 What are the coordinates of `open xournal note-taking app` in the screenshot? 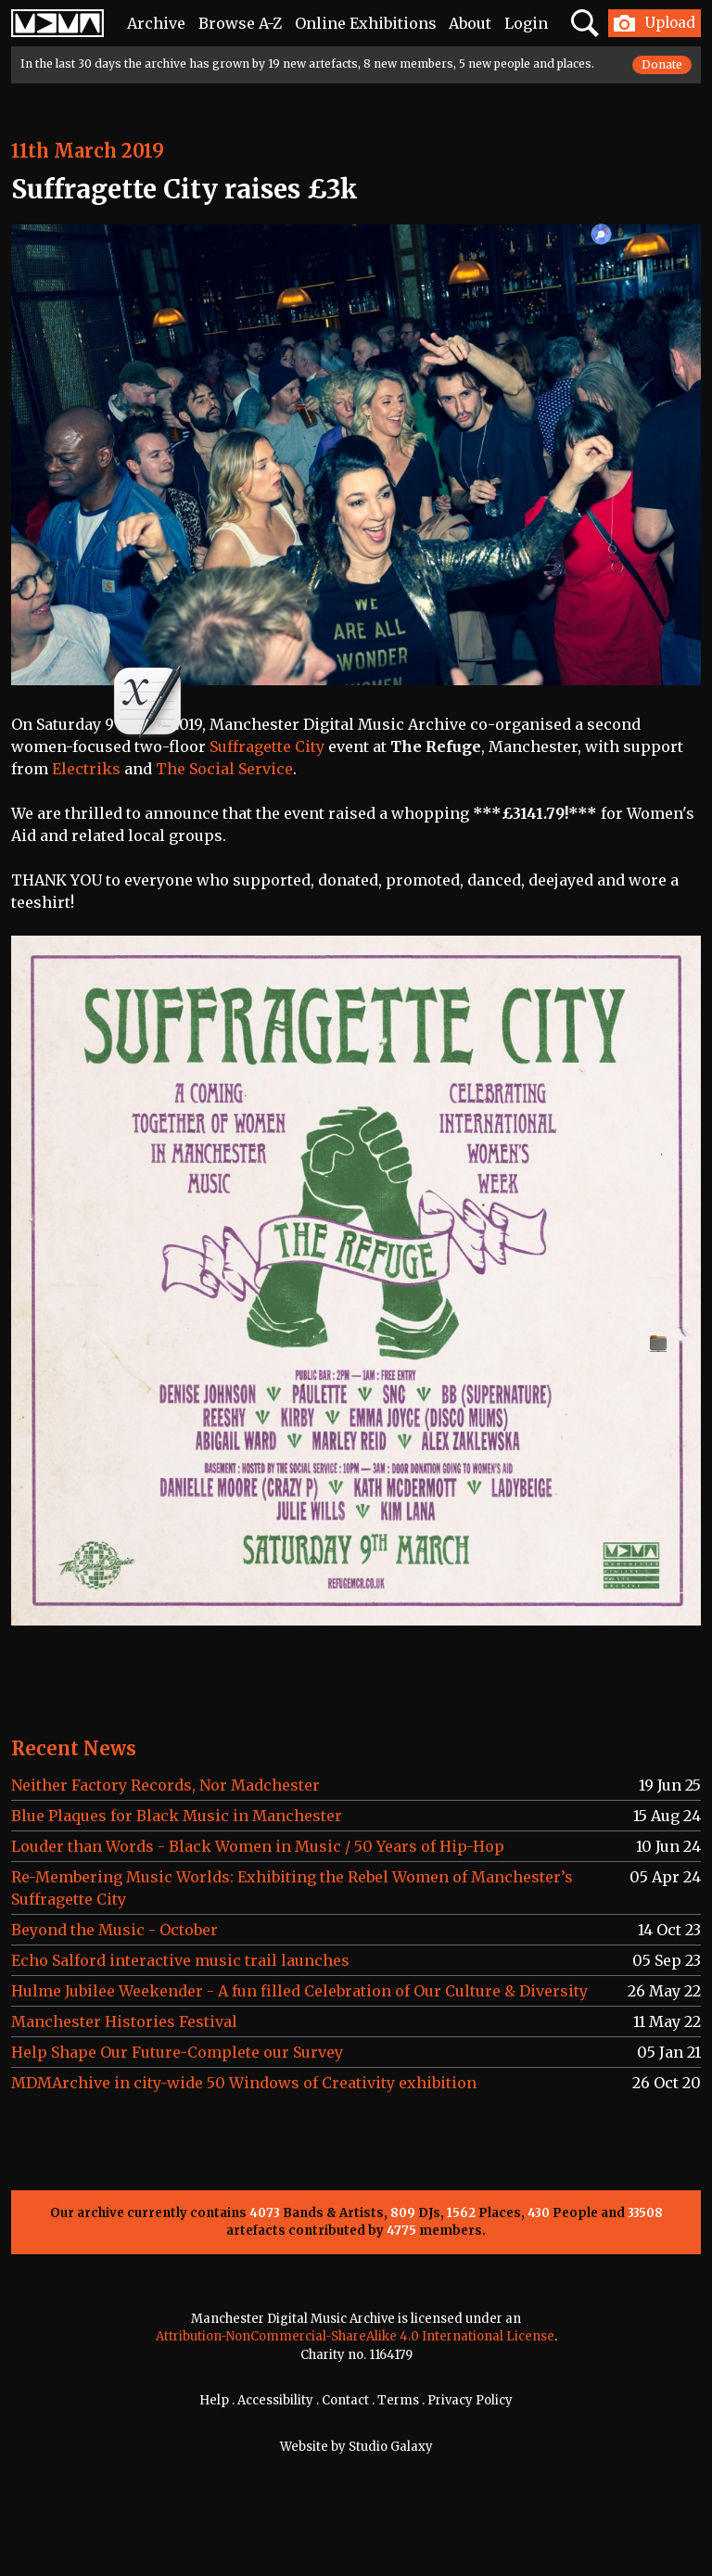 It's located at (147, 701).